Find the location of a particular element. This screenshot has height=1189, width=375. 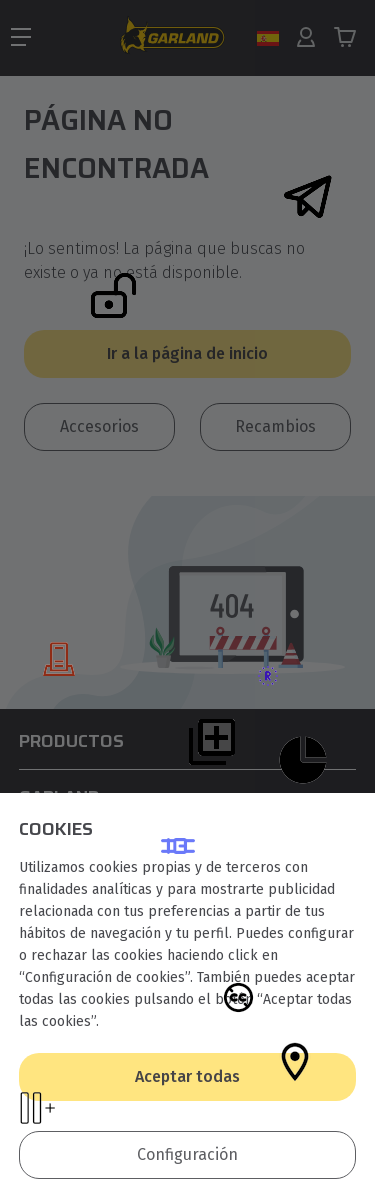

add item to queue or playlist is located at coordinates (212, 742).